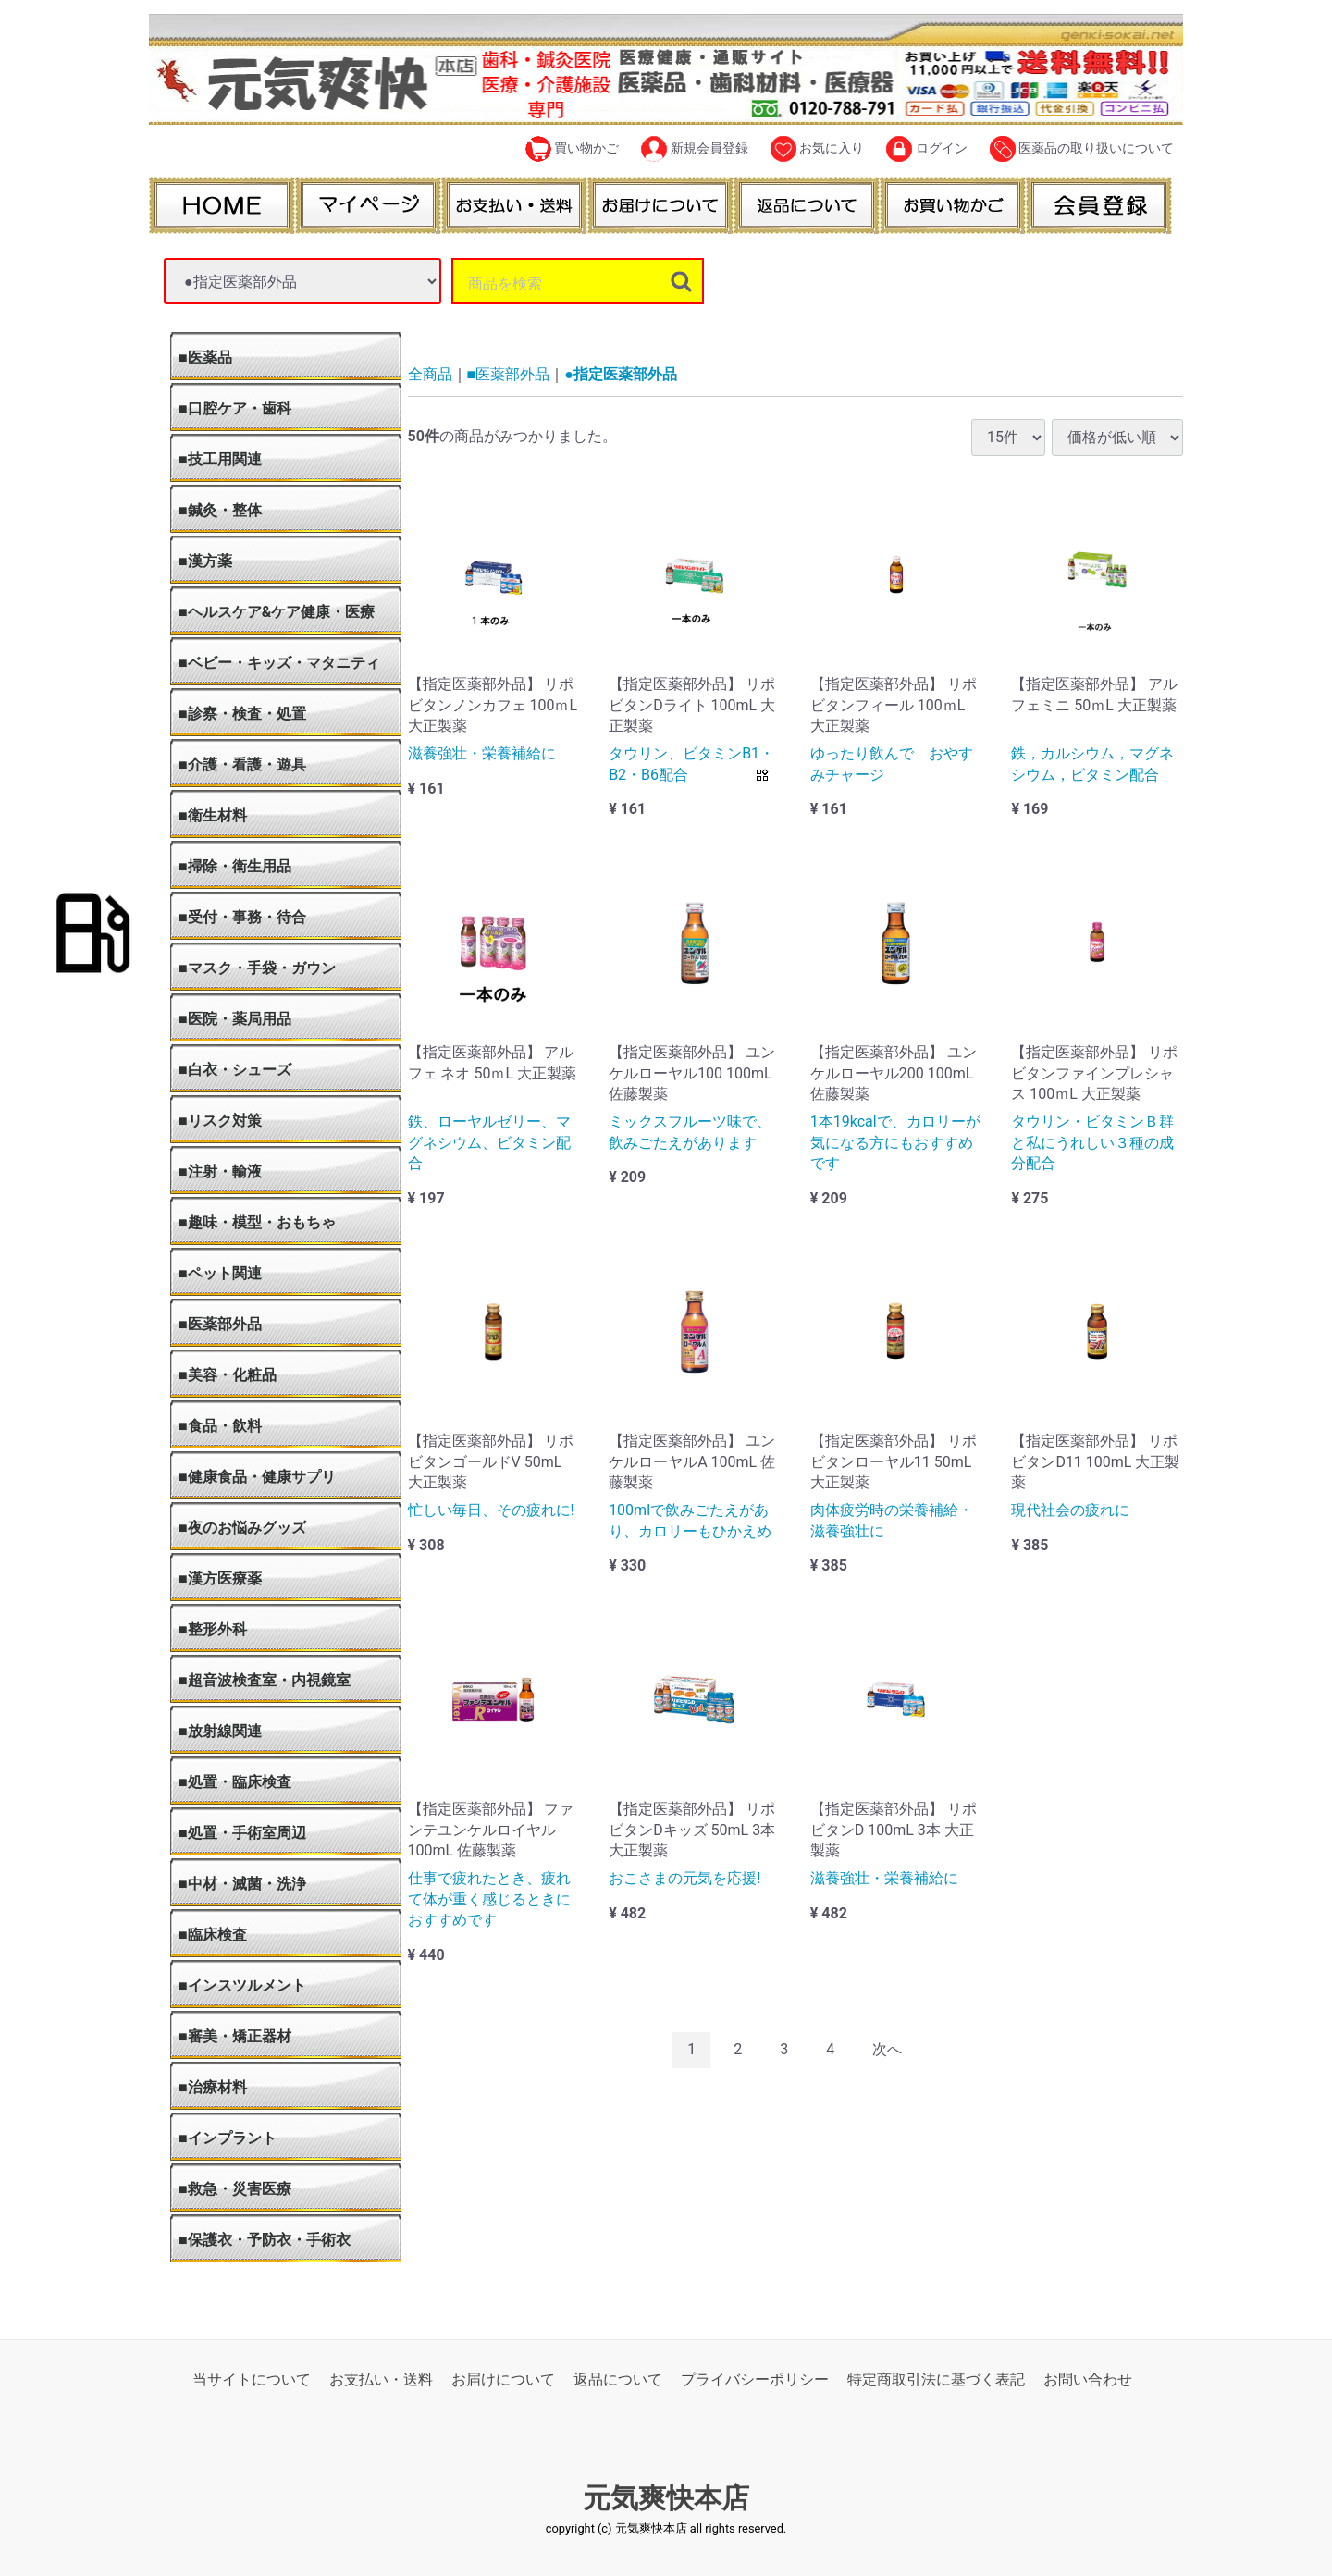 Image resolution: width=1332 pixels, height=2576 pixels. I want to click on access widgets or mini-apps, so click(762, 775).